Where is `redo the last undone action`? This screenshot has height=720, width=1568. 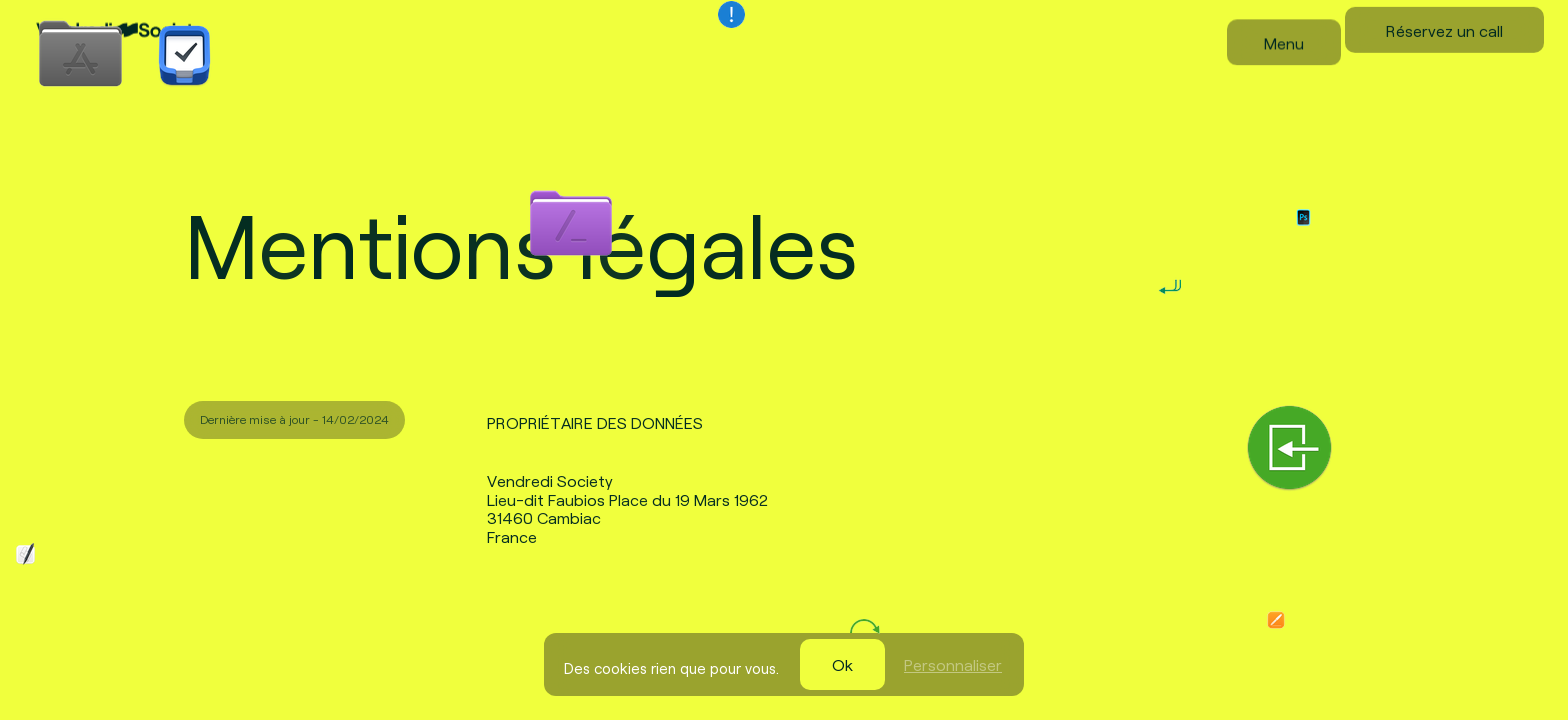 redo the last undone action is located at coordinates (864, 626).